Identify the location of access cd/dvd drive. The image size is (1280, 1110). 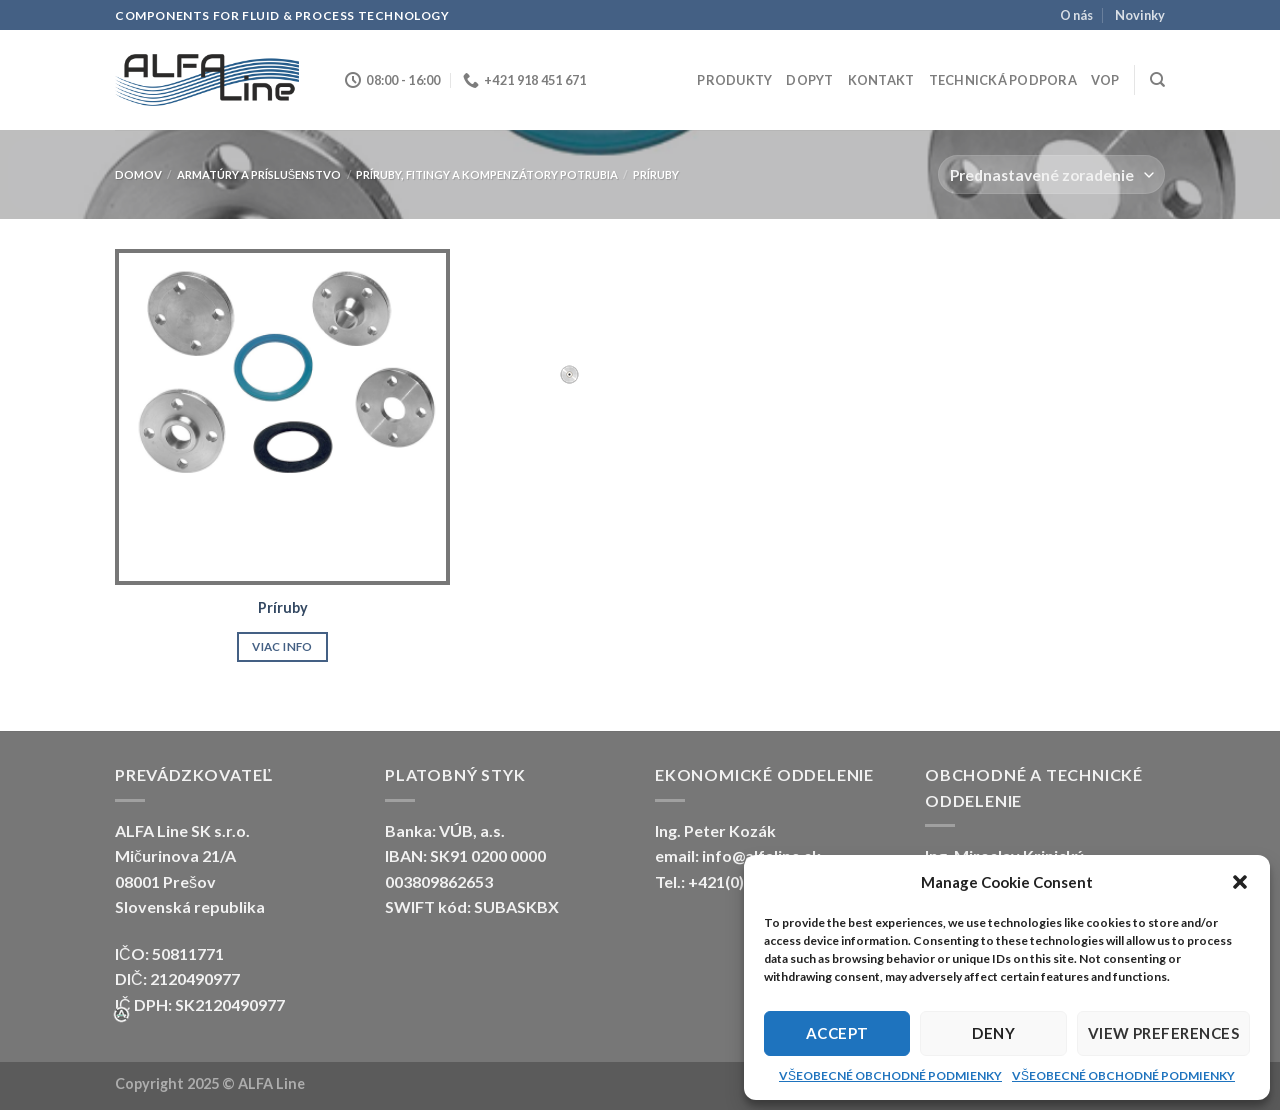
(569, 374).